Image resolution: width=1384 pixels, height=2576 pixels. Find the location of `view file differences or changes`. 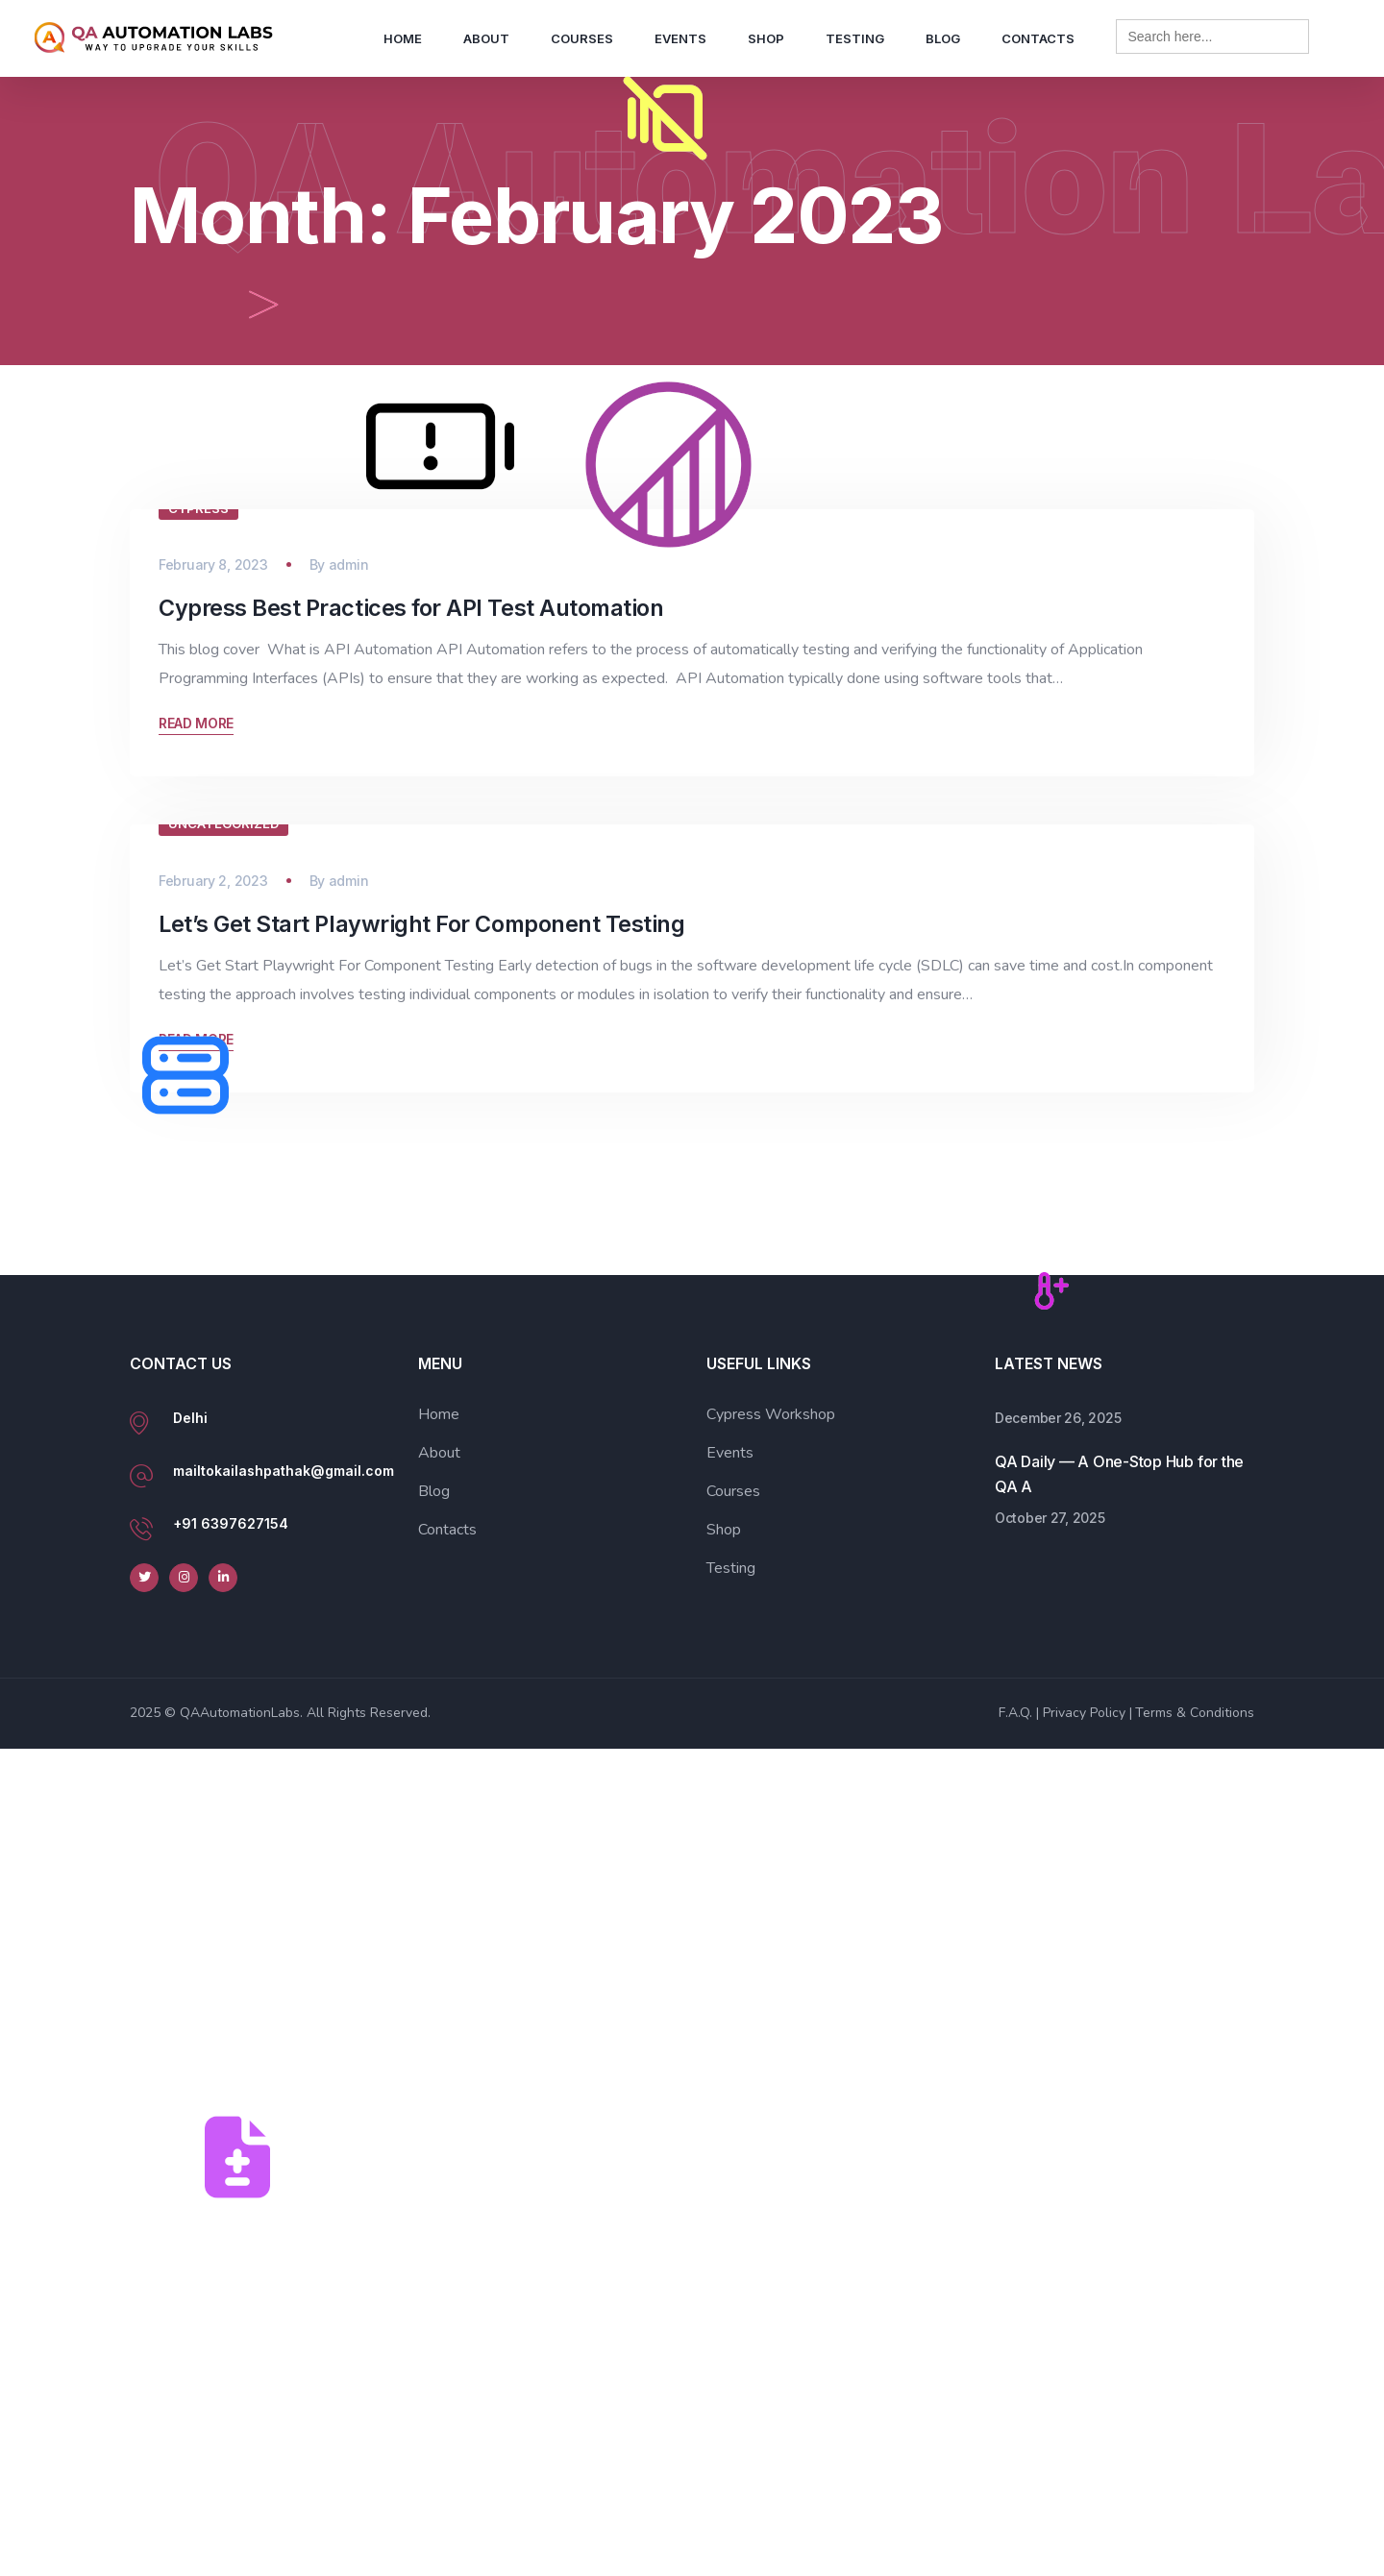

view file differences or changes is located at coordinates (237, 2157).